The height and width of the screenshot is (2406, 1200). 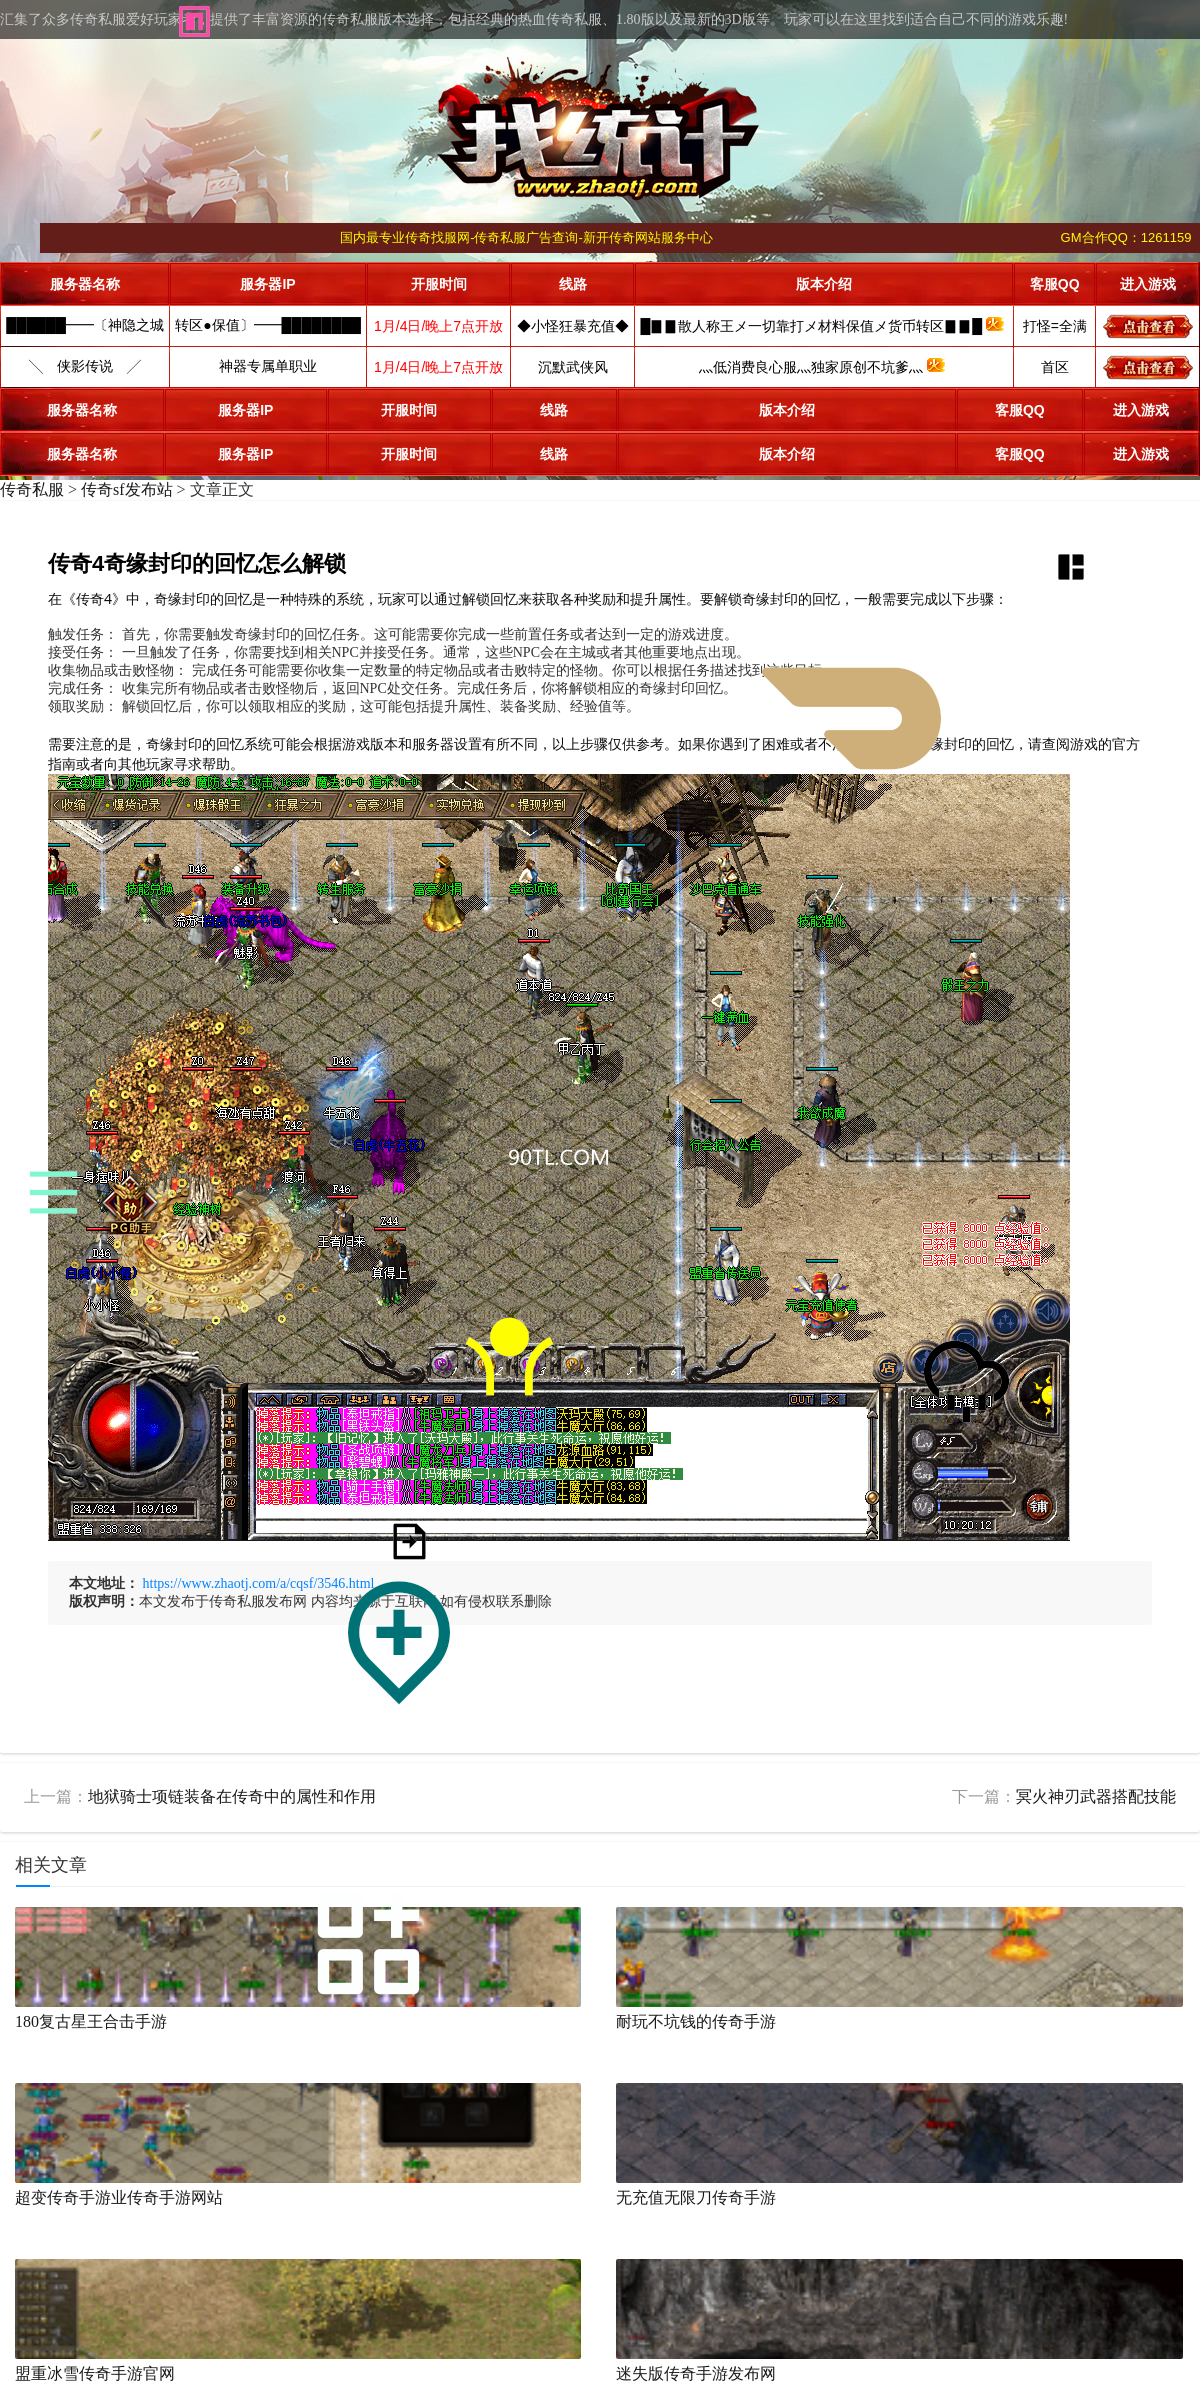 I want to click on add a new function or module, so click(x=368, y=1943).